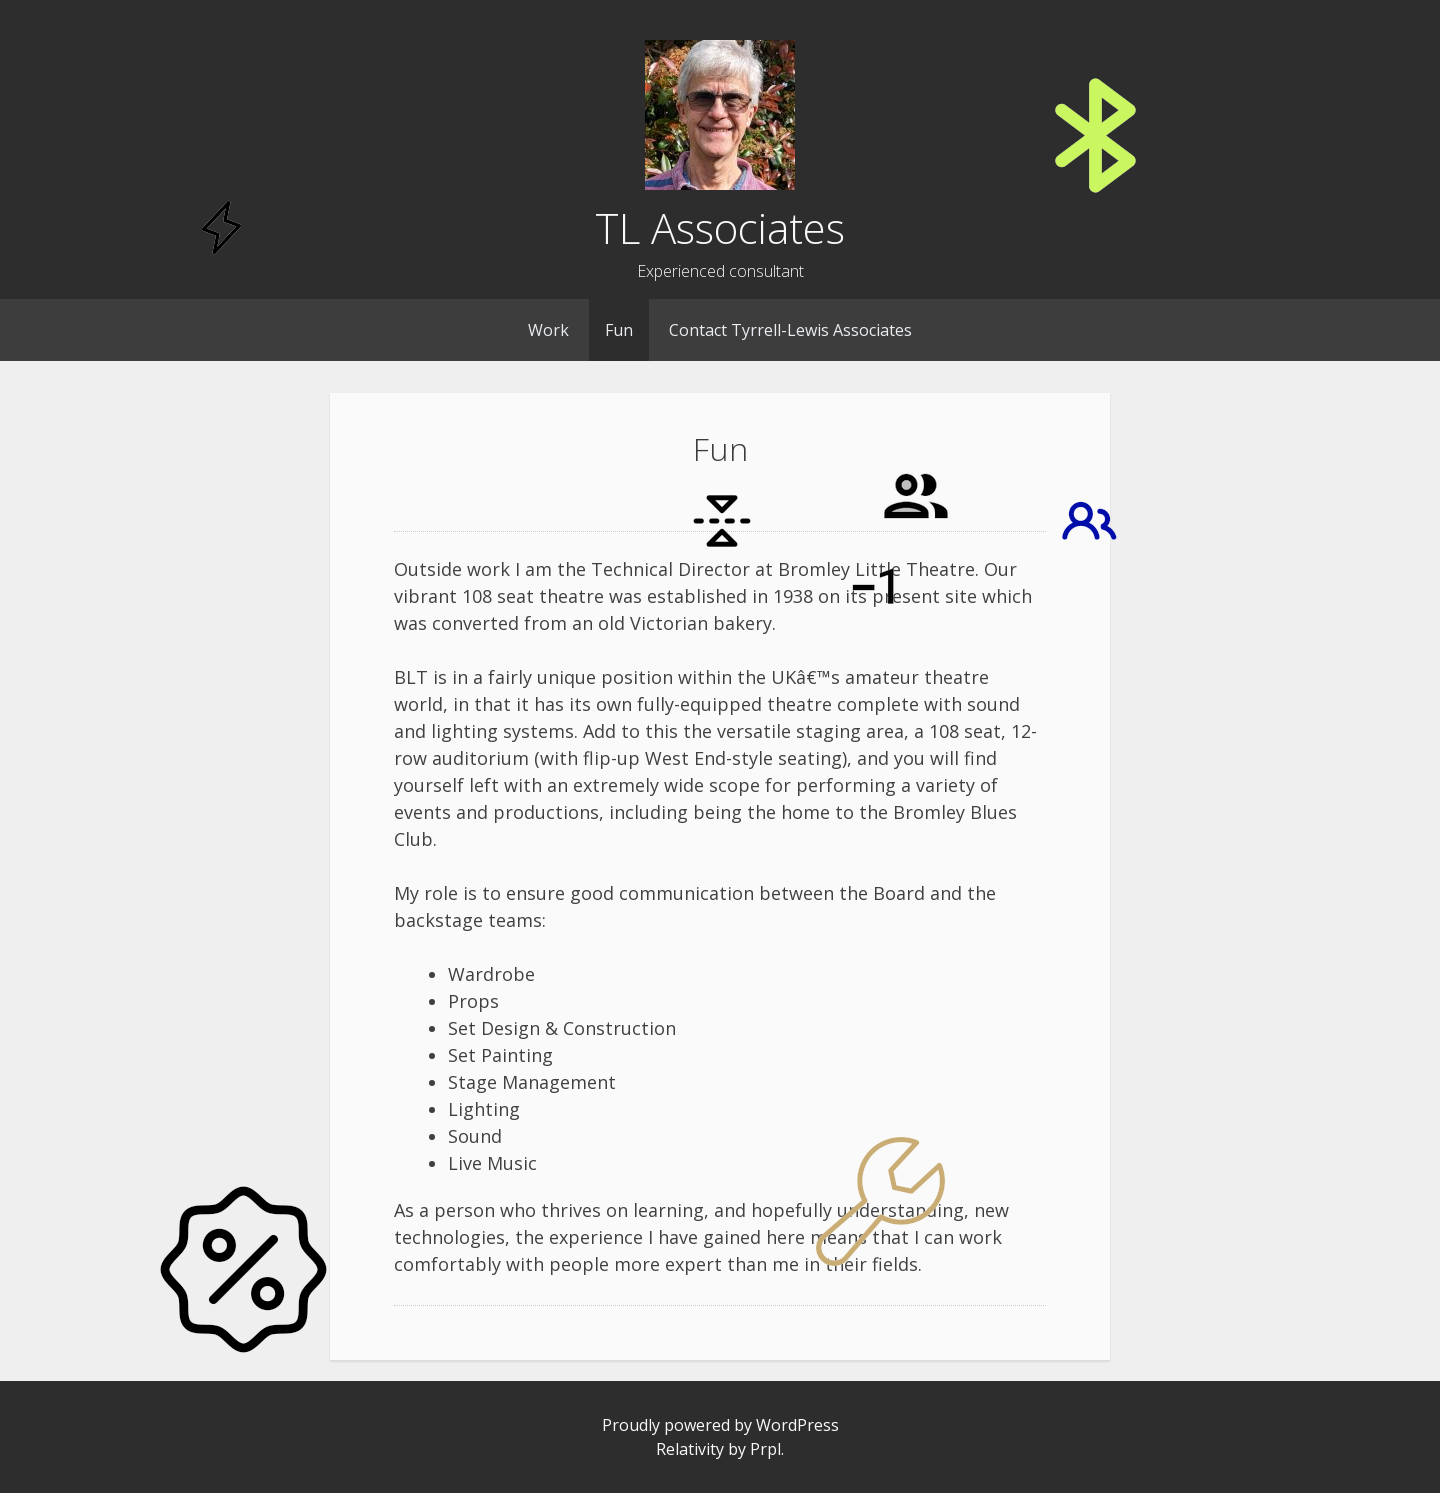 This screenshot has height=1493, width=1440. Describe the element at coordinates (243, 1269) in the screenshot. I see `view available discounts or promotions` at that location.